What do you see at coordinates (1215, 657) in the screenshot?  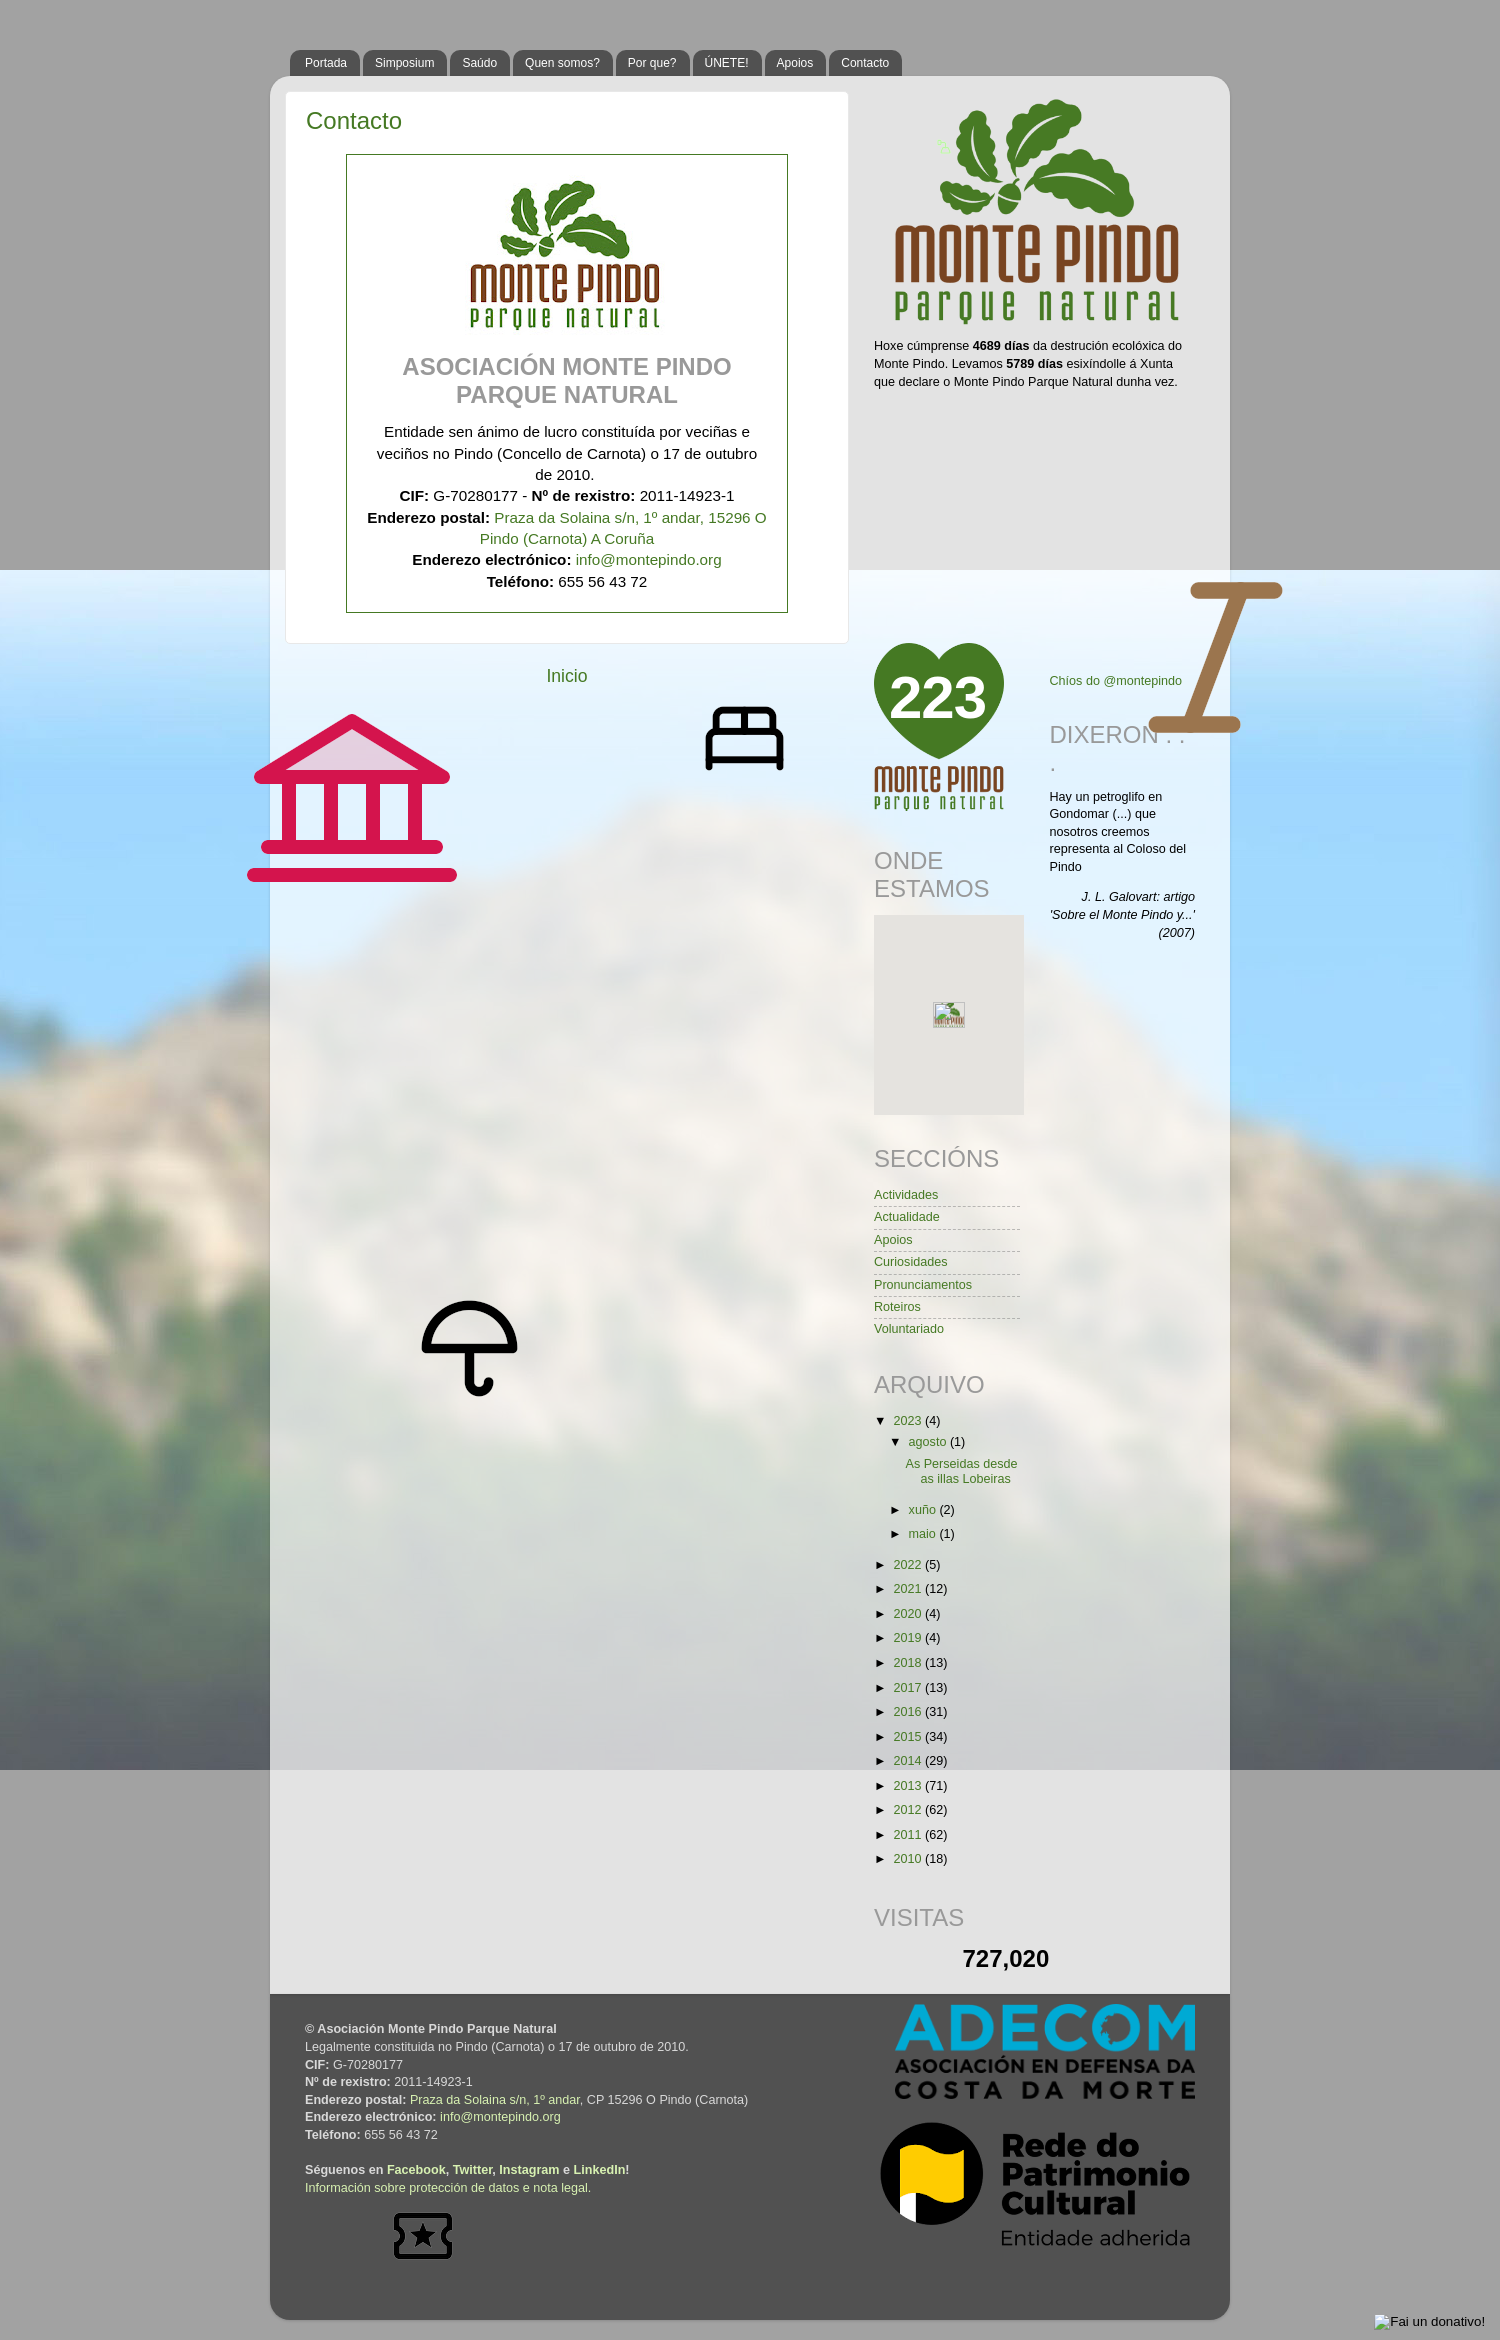 I see `apply italic formatting to selected text` at bounding box center [1215, 657].